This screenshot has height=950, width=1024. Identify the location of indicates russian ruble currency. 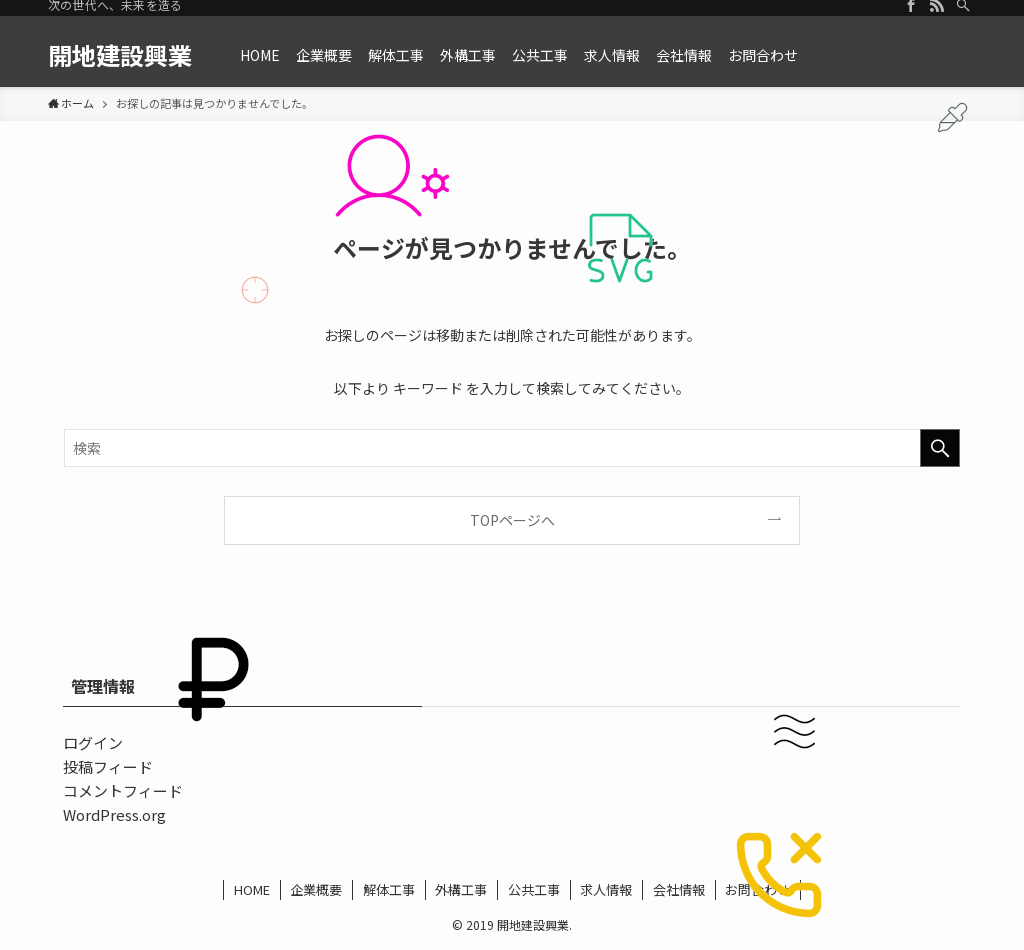
(213, 679).